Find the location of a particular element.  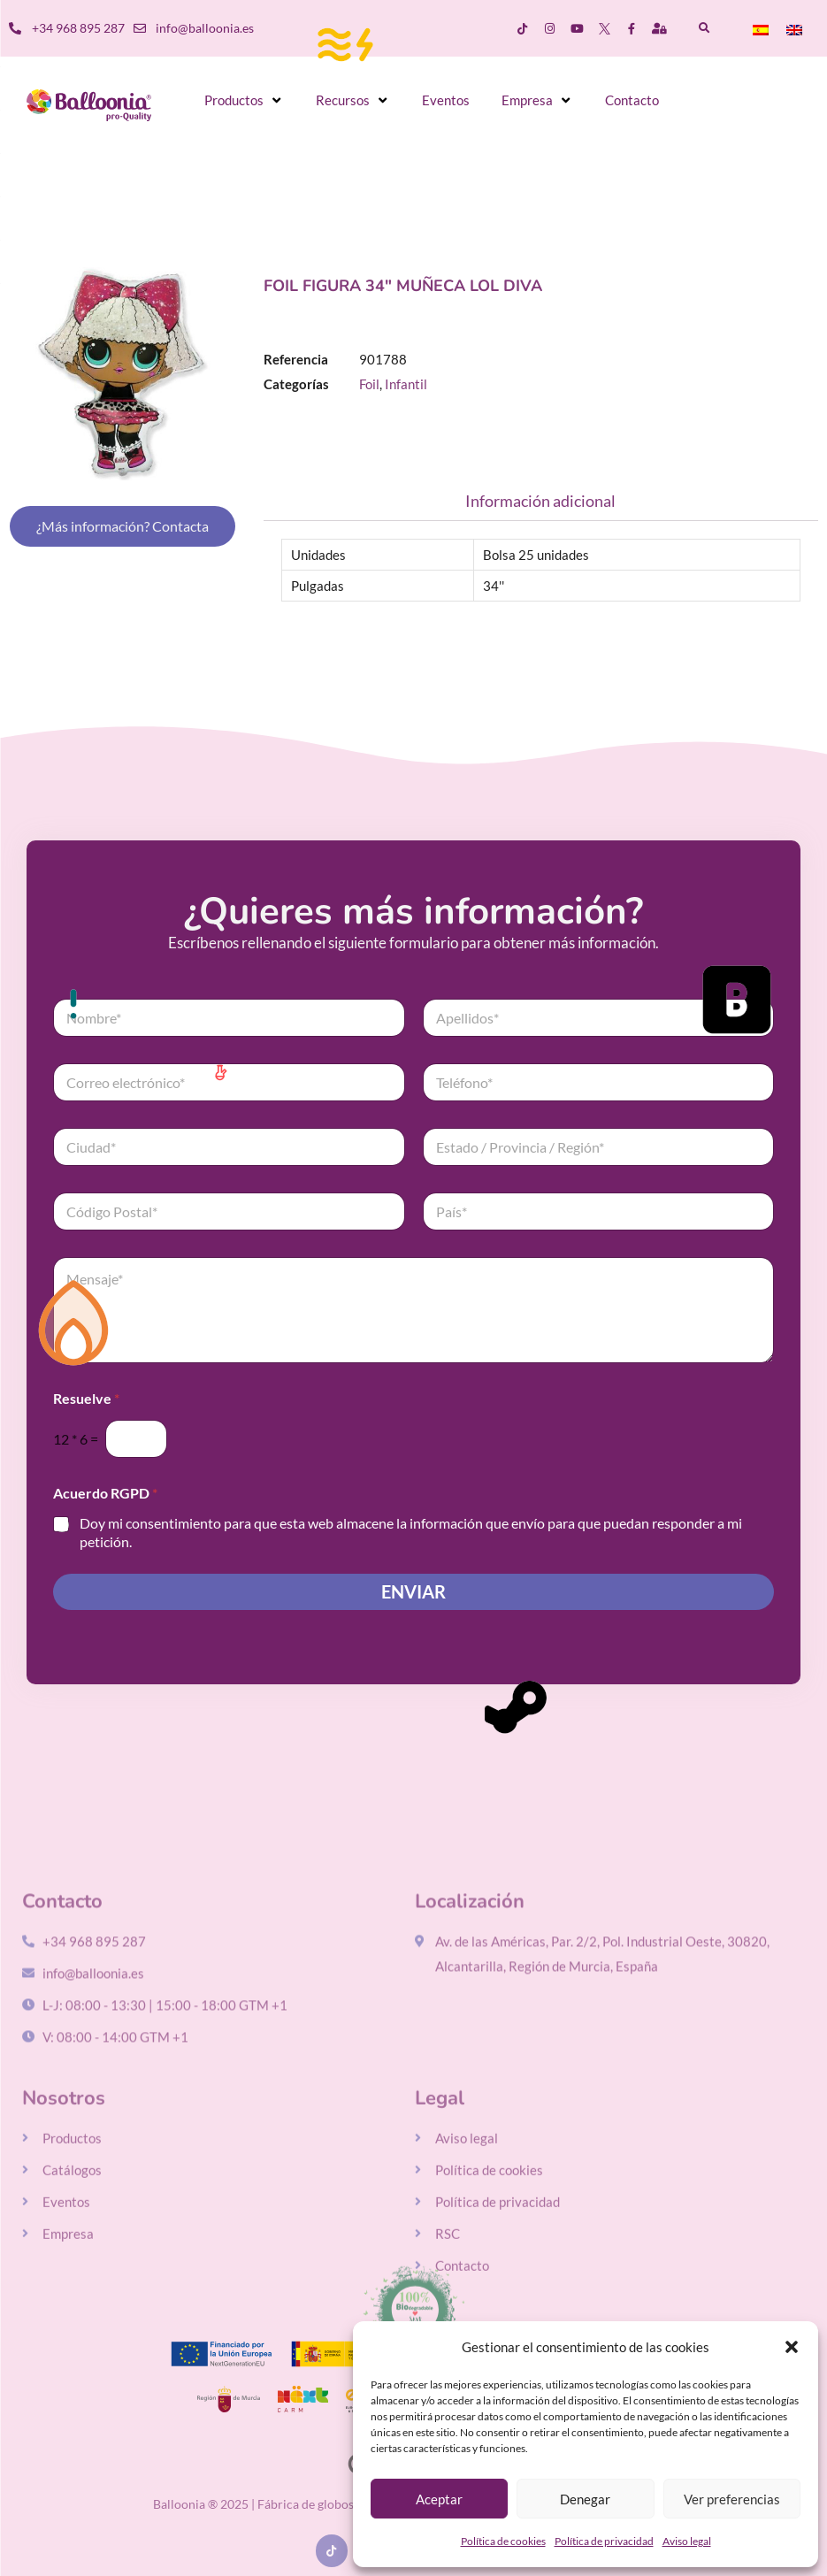

apply bold formatting to text is located at coordinates (737, 1000).